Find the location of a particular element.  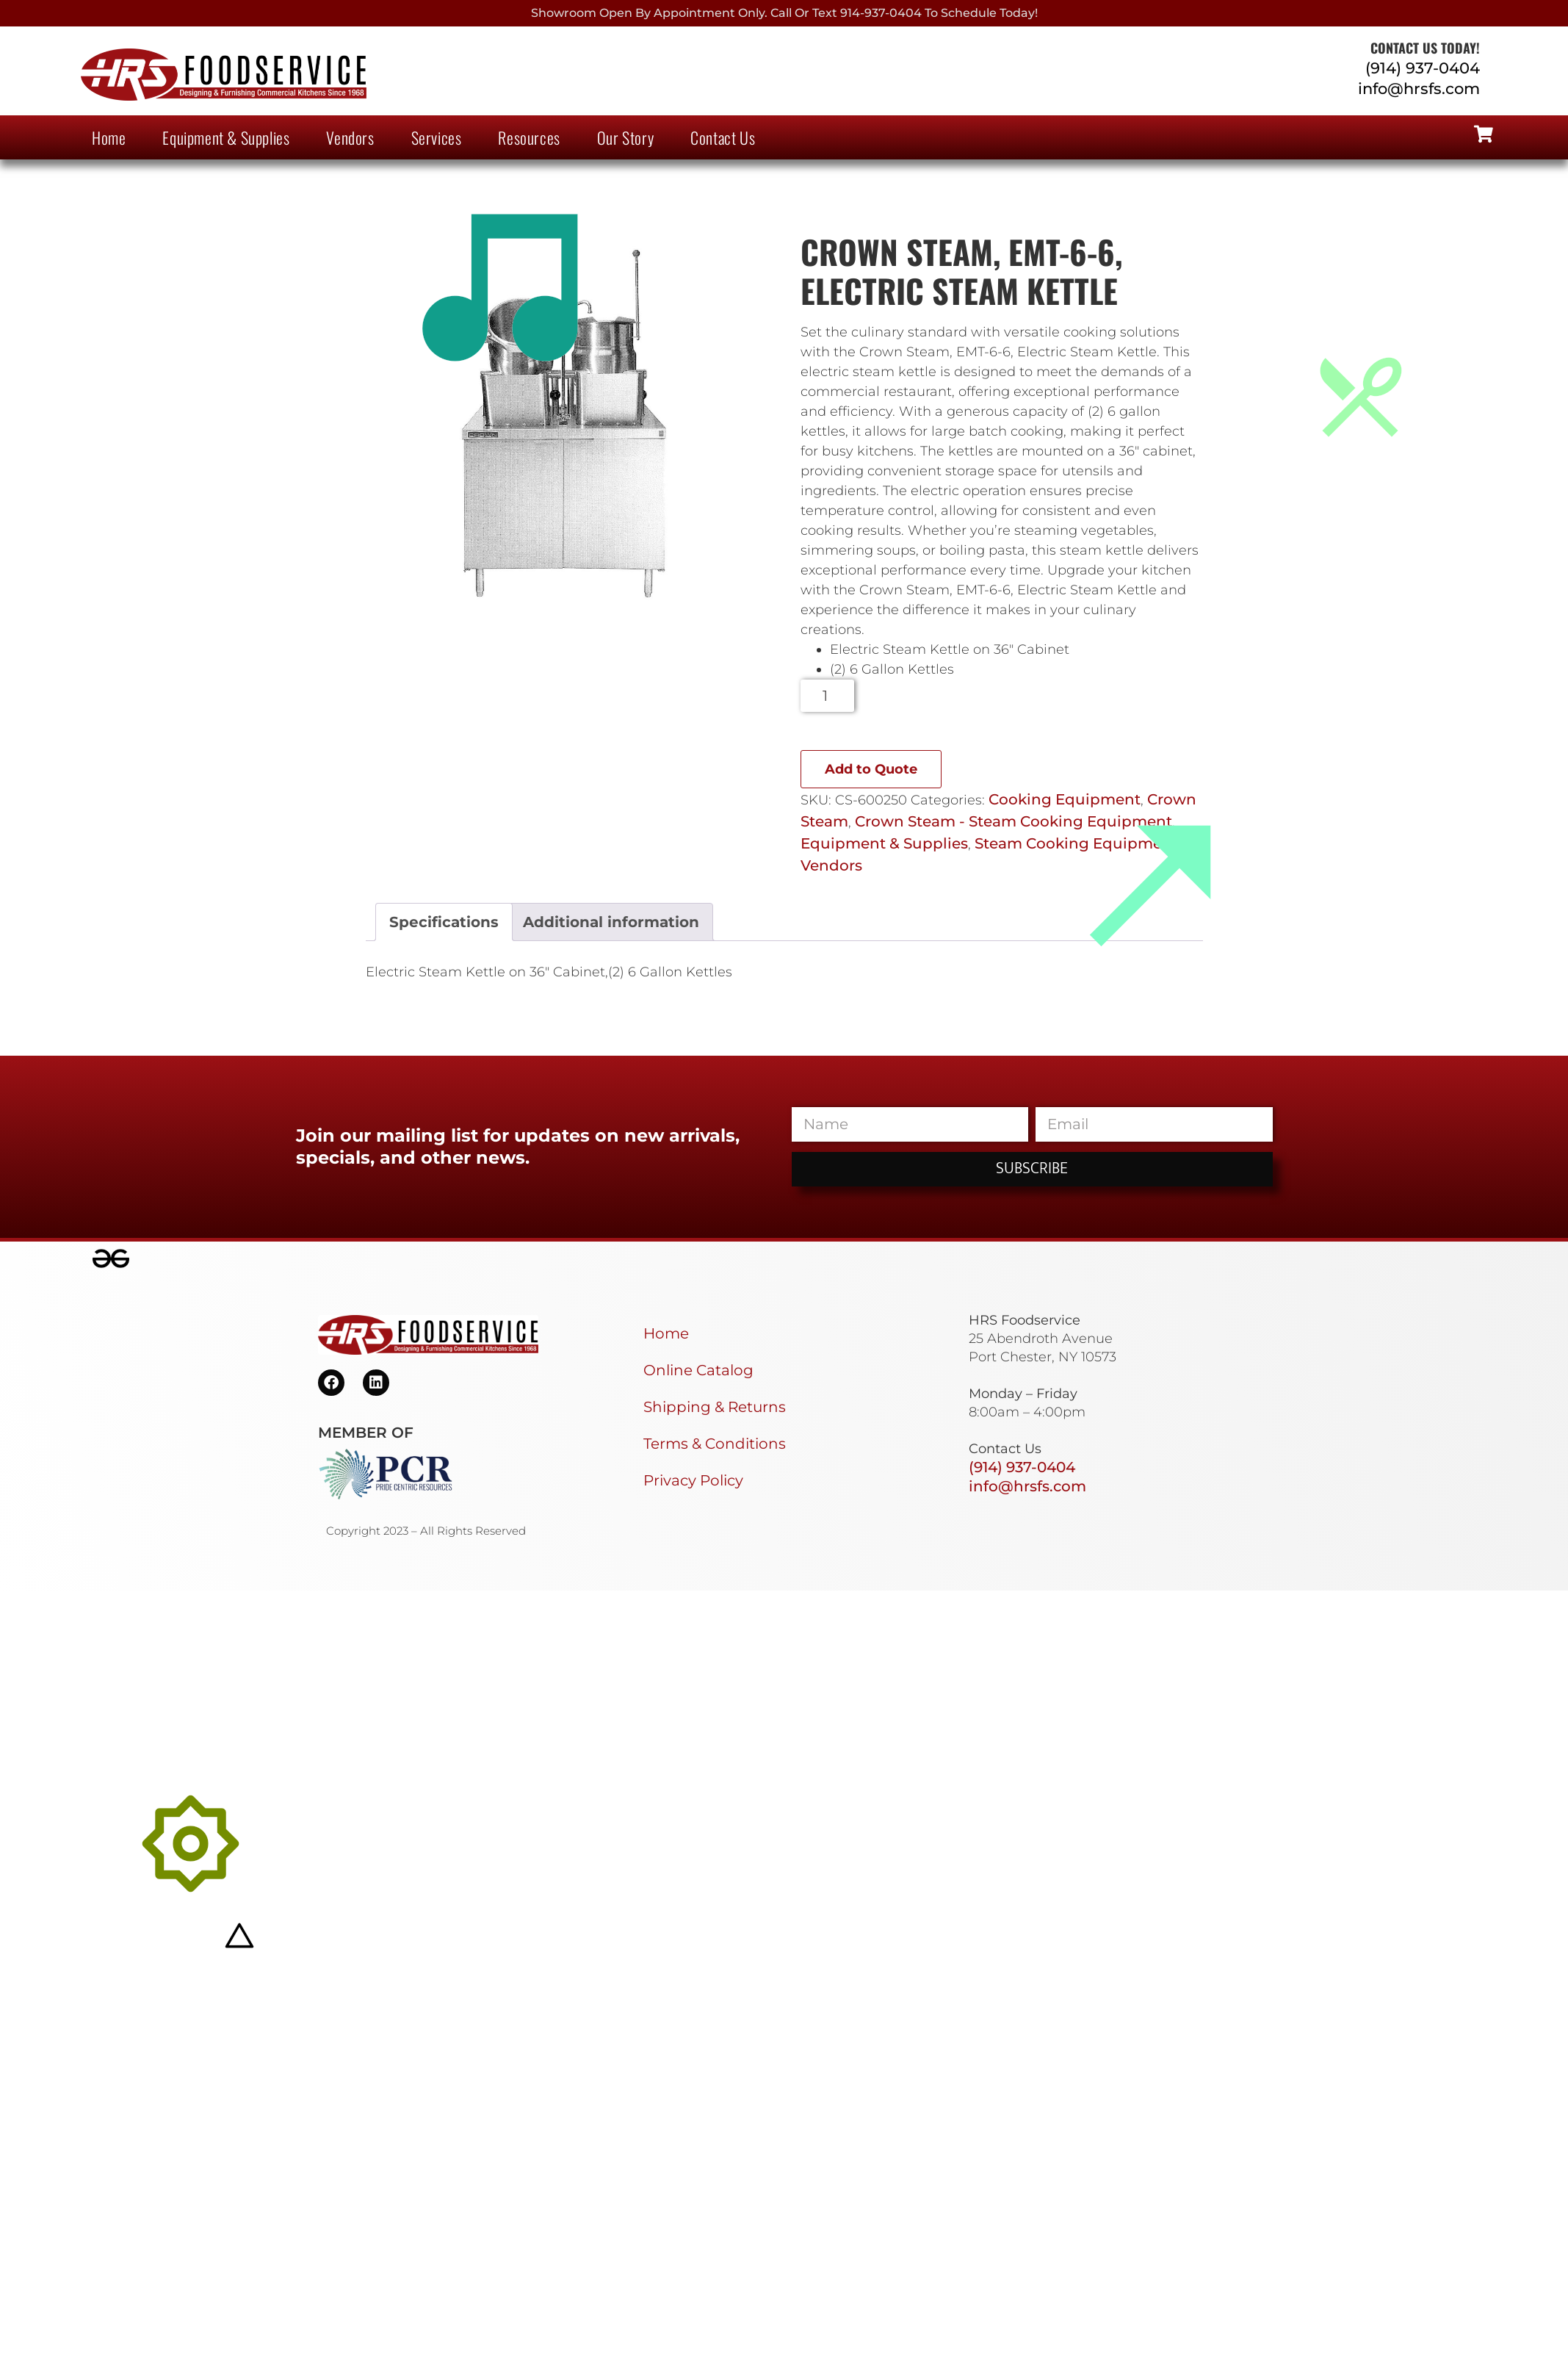

visit geeksforgeeks website is located at coordinates (111, 1258).